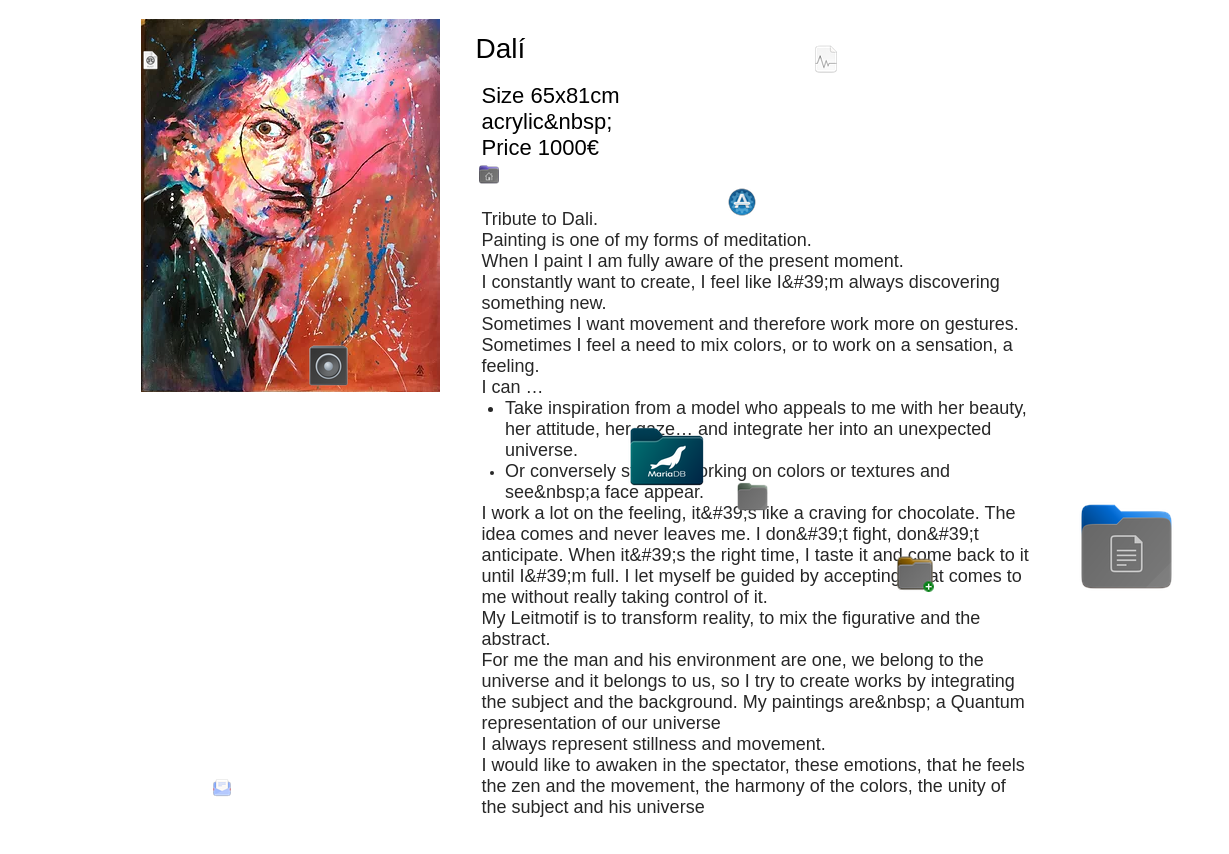 Image resolution: width=1229 pixels, height=854 pixels. Describe the element at coordinates (328, 365) in the screenshot. I see `access sound and audio settings` at that location.